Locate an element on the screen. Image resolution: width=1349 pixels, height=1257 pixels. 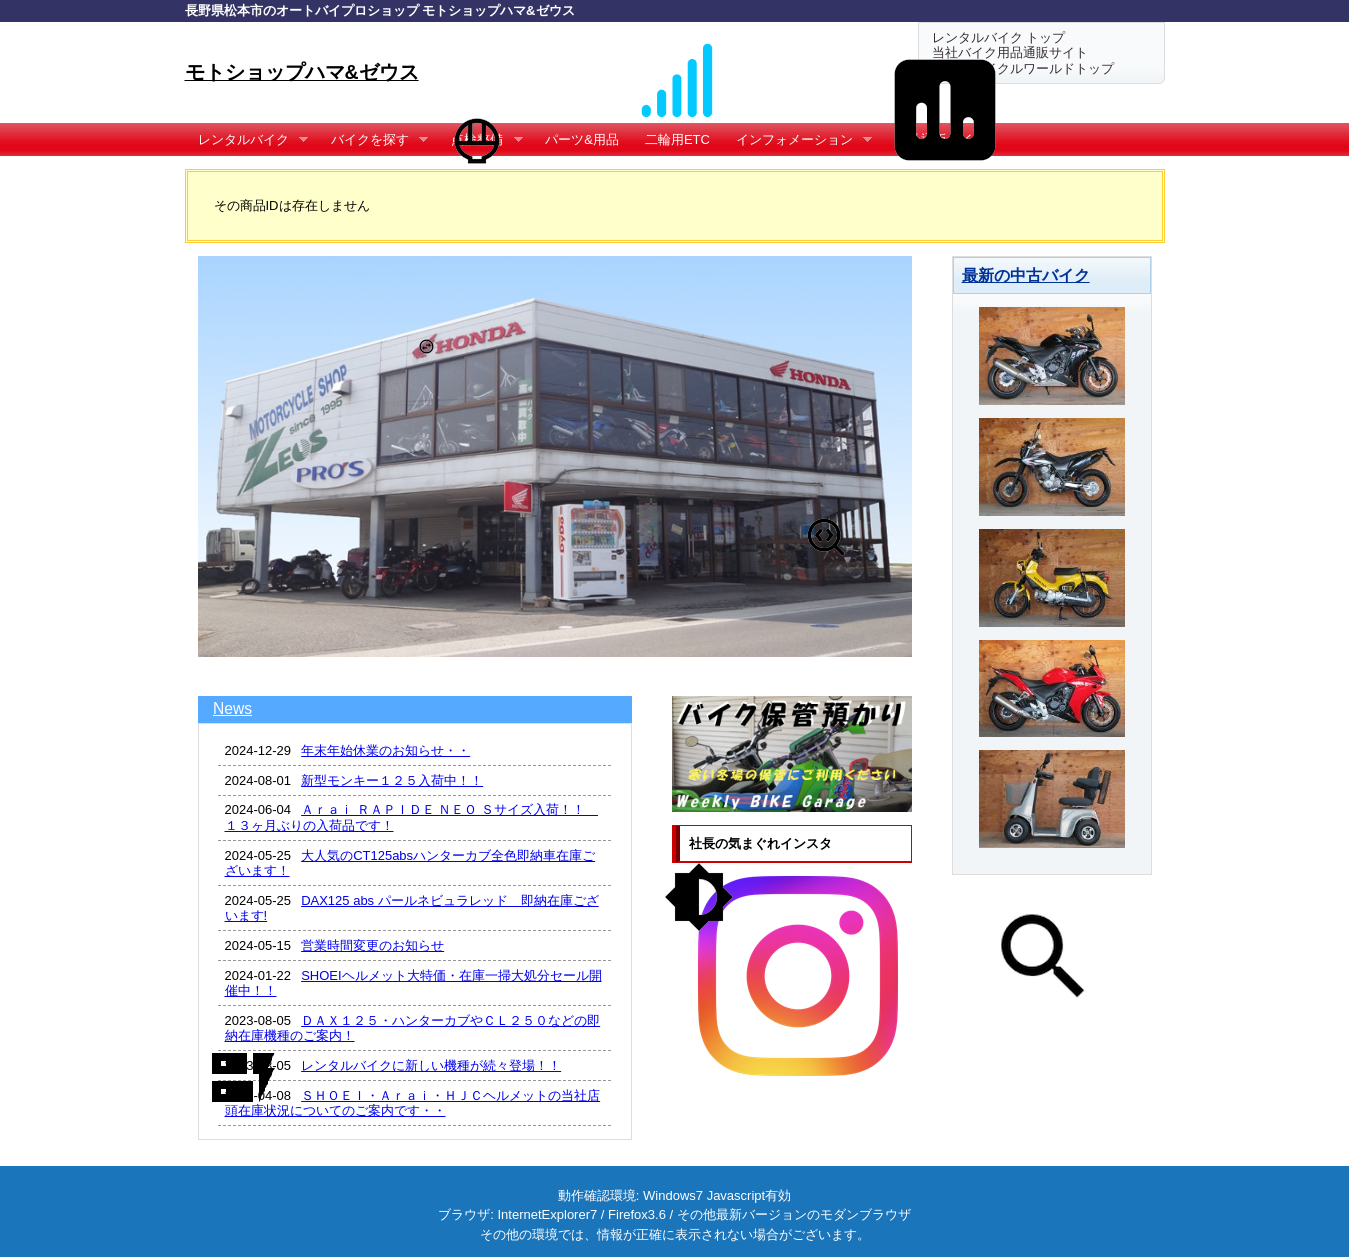
search through code or source files is located at coordinates (826, 537).